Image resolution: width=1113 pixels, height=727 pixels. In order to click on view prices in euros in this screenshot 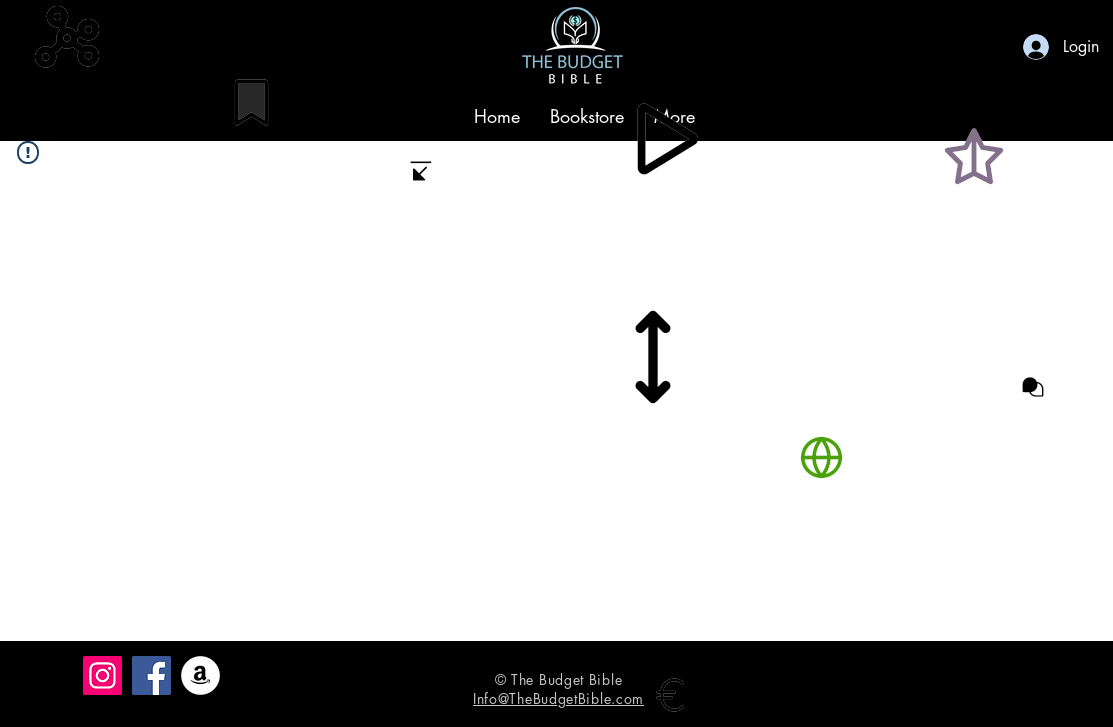, I will do `click(673, 695)`.